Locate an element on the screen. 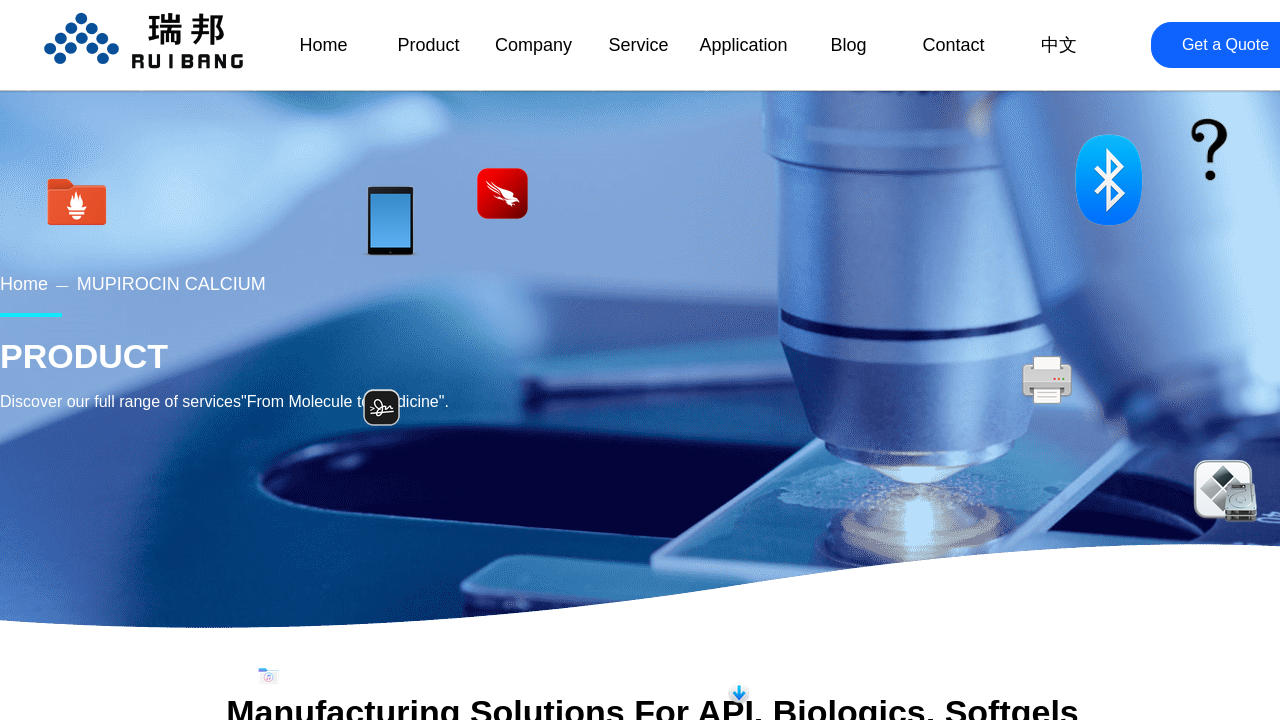  iPad mini device connected via cellular is located at coordinates (390, 214).